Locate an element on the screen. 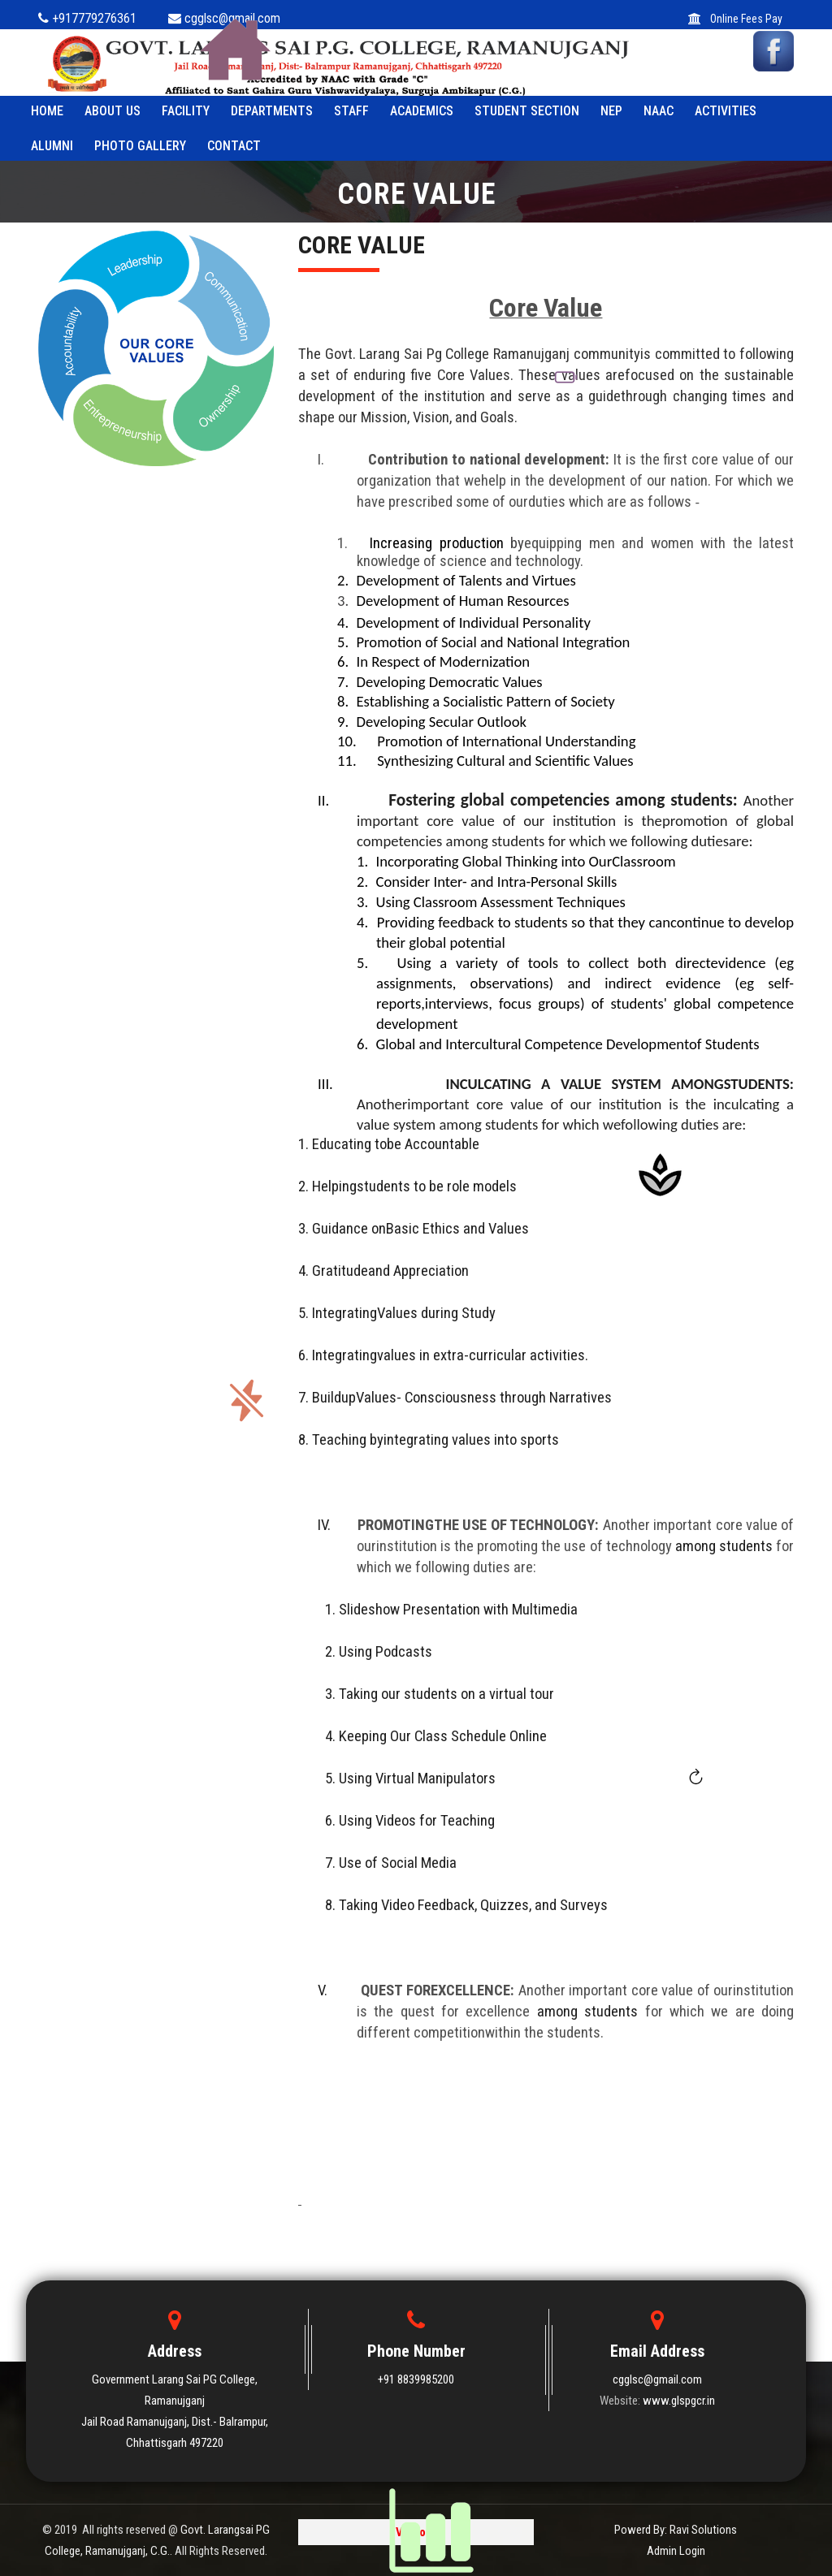 The image size is (832, 2576). access spa or wellness services is located at coordinates (660, 1174).